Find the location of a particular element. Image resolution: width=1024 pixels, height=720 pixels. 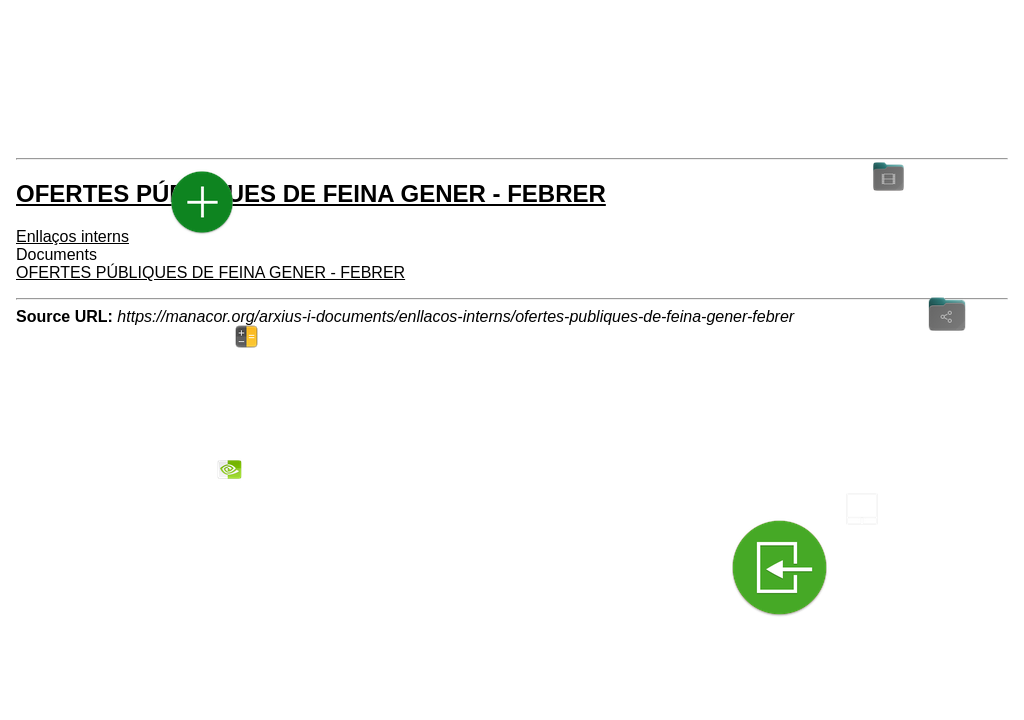

open your videos folder is located at coordinates (888, 176).